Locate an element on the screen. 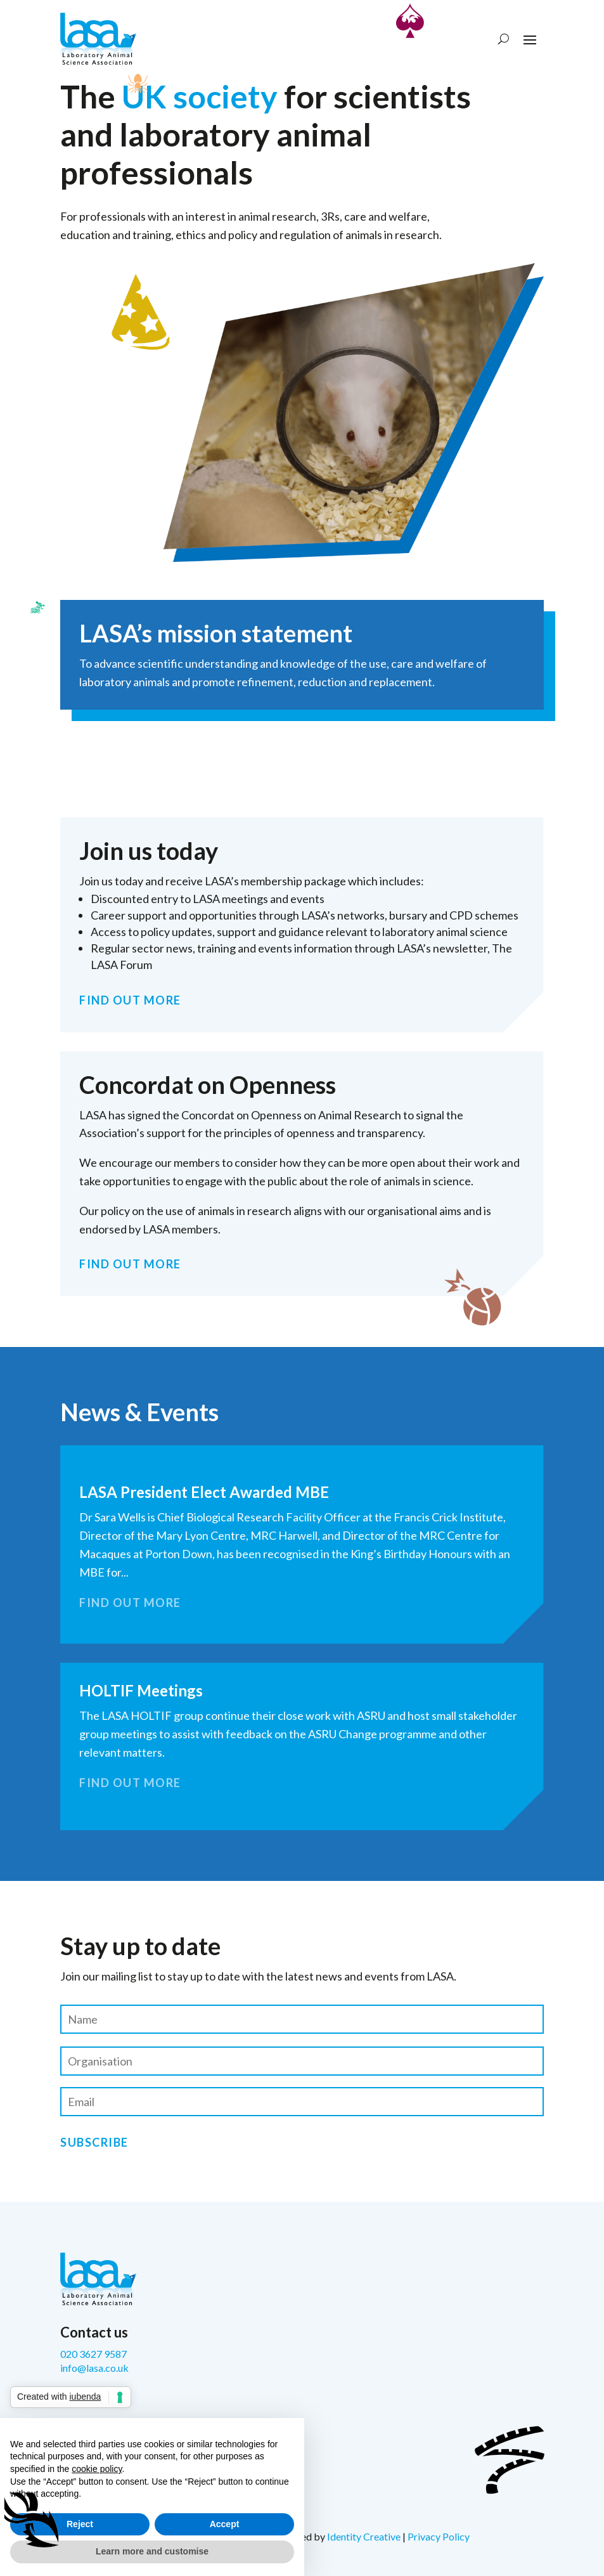  access measurement or dimension tools is located at coordinates (510, 2460).